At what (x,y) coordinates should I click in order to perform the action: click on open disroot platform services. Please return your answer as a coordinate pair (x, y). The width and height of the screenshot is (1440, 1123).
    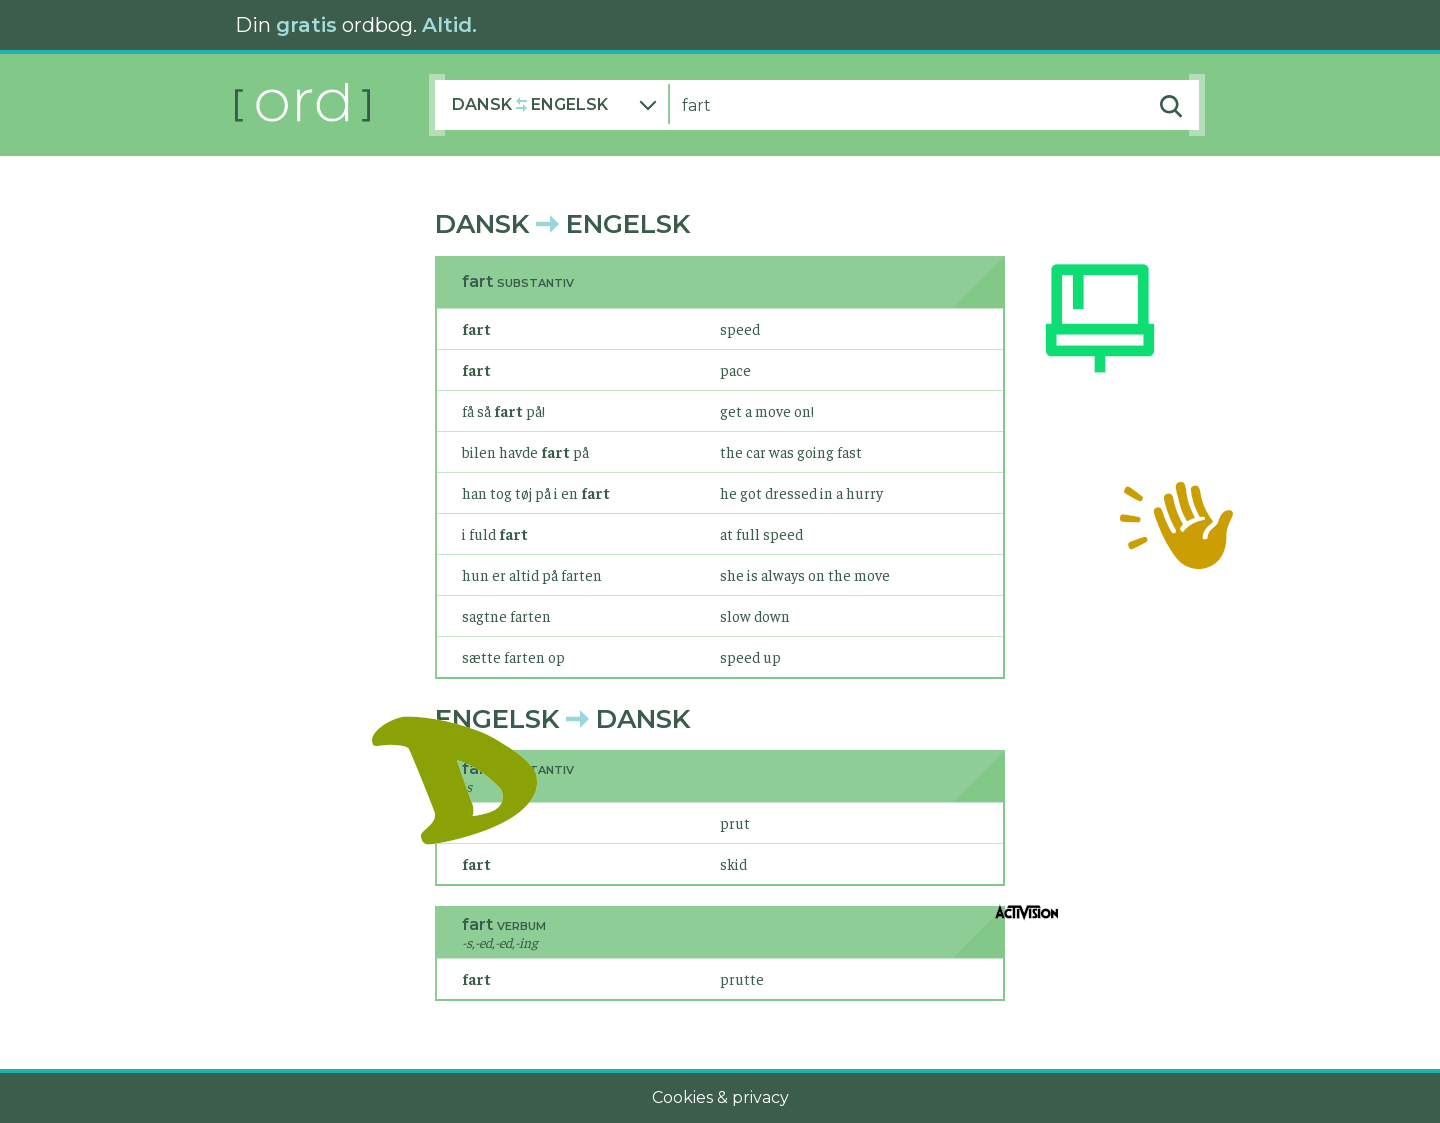
    Looking at the image, I should click on (454, 780).